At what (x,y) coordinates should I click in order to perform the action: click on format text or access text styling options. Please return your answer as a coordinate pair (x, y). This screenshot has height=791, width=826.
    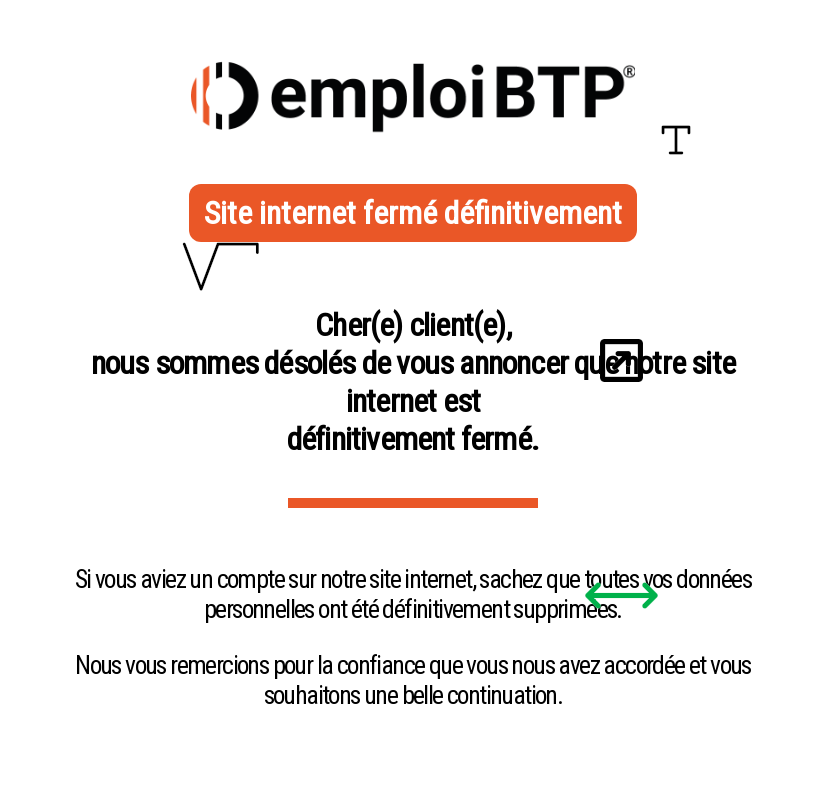
    Looking at the image, I should click on (676, 140).